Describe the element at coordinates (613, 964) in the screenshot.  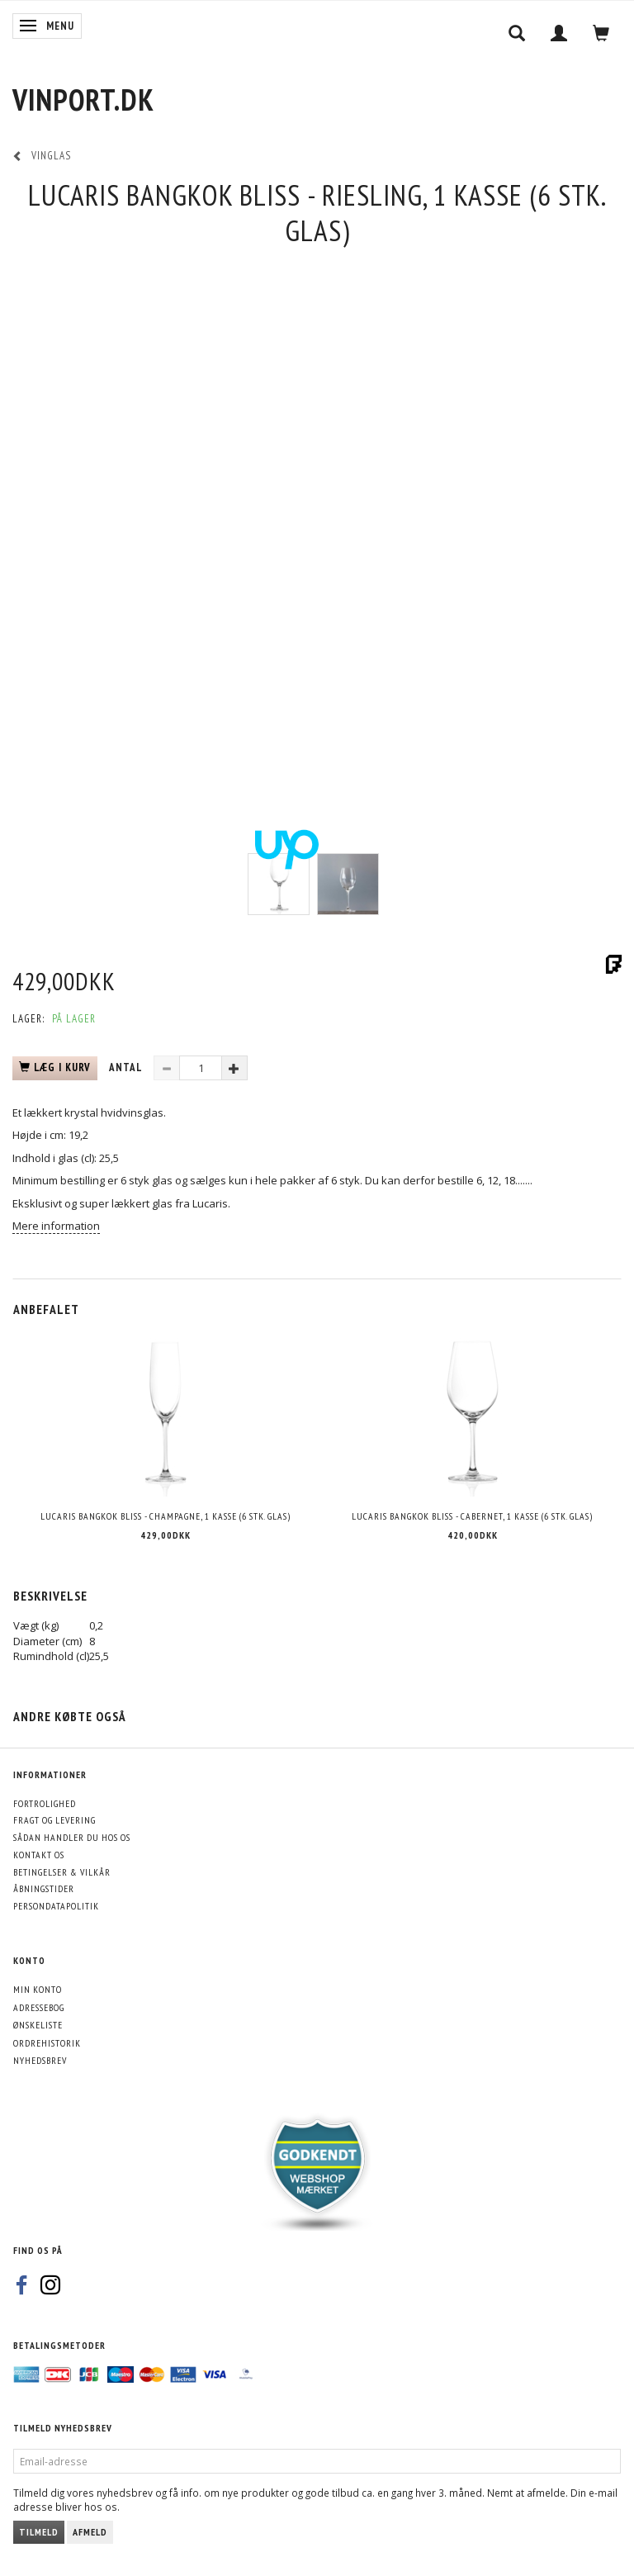
I see `open FreeCAD application` at that location.